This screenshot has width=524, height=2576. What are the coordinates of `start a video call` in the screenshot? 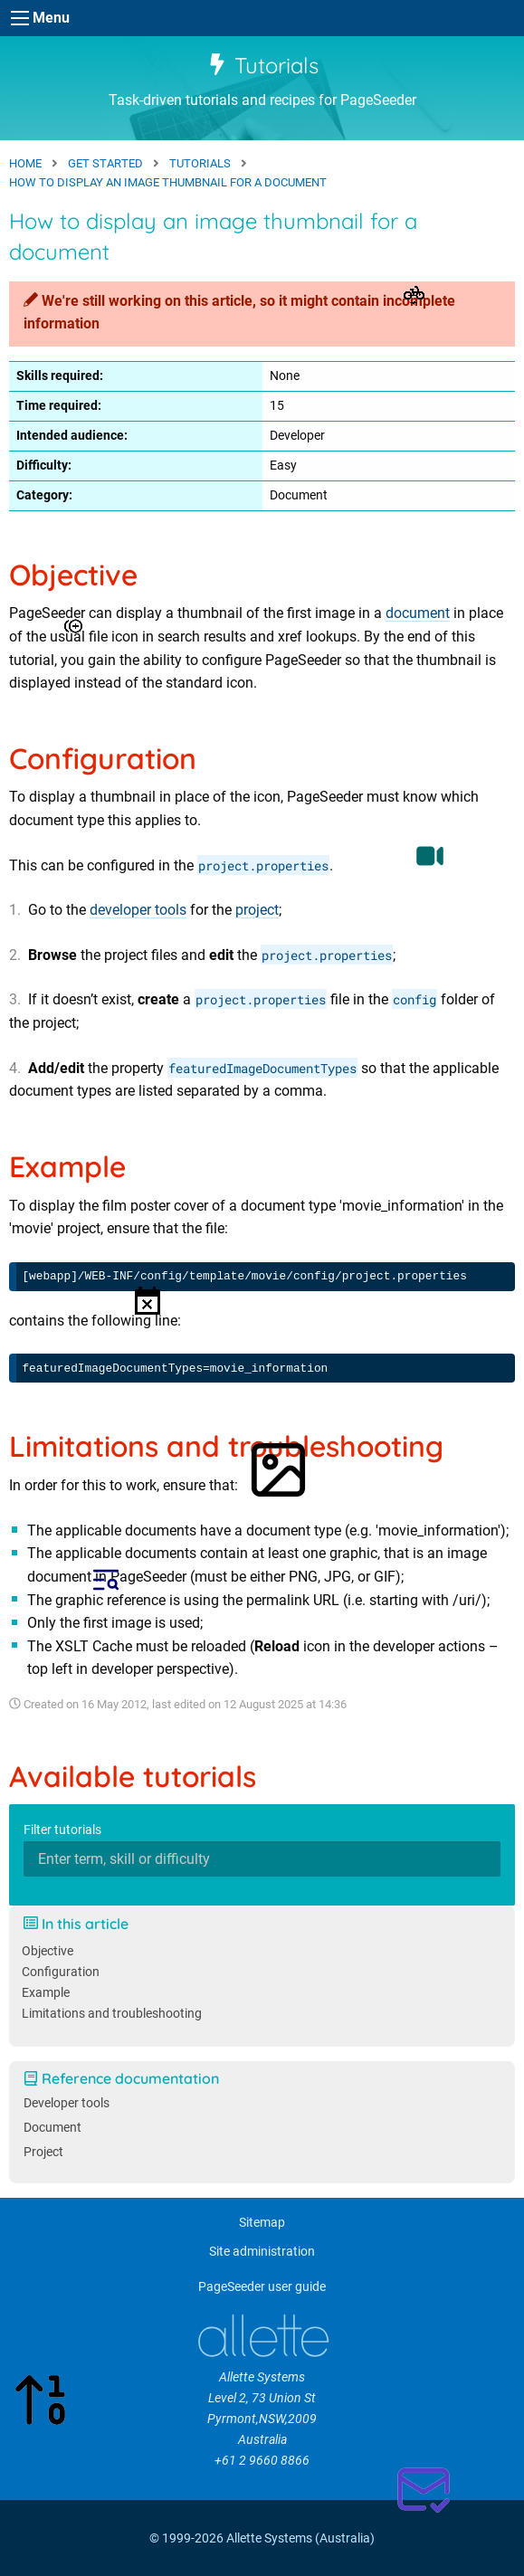 It's located at (430, 856).